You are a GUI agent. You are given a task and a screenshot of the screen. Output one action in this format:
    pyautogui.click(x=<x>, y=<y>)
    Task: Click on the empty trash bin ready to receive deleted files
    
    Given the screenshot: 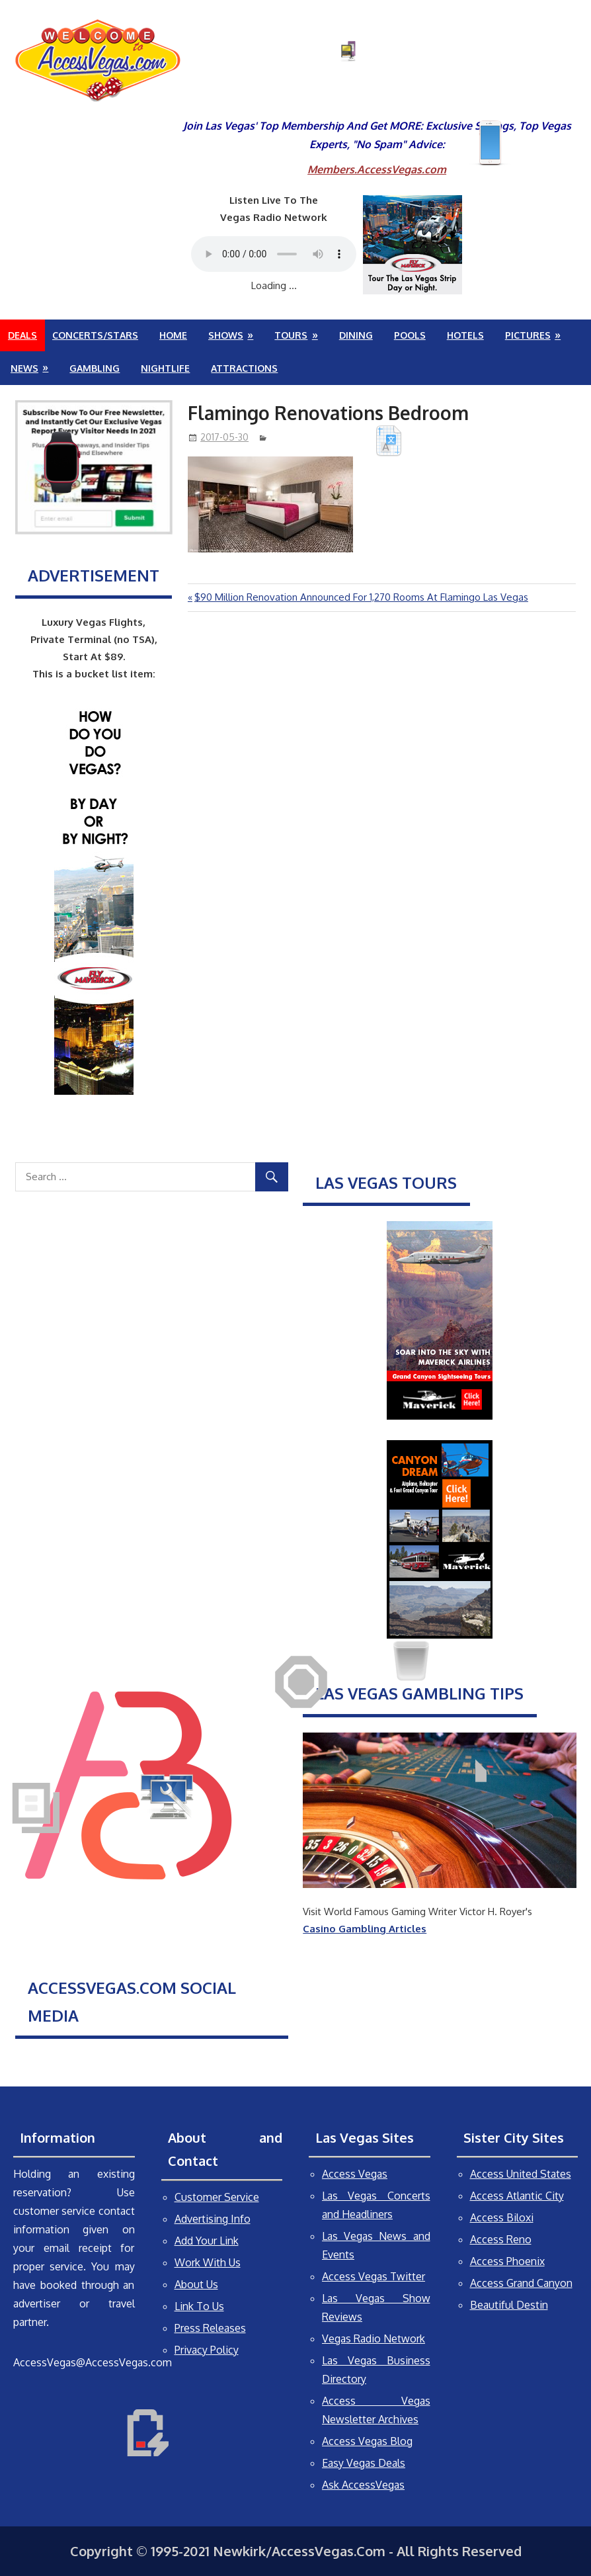 What is the action you would take?
    pyautogui.click(x=411, y=1660)
    